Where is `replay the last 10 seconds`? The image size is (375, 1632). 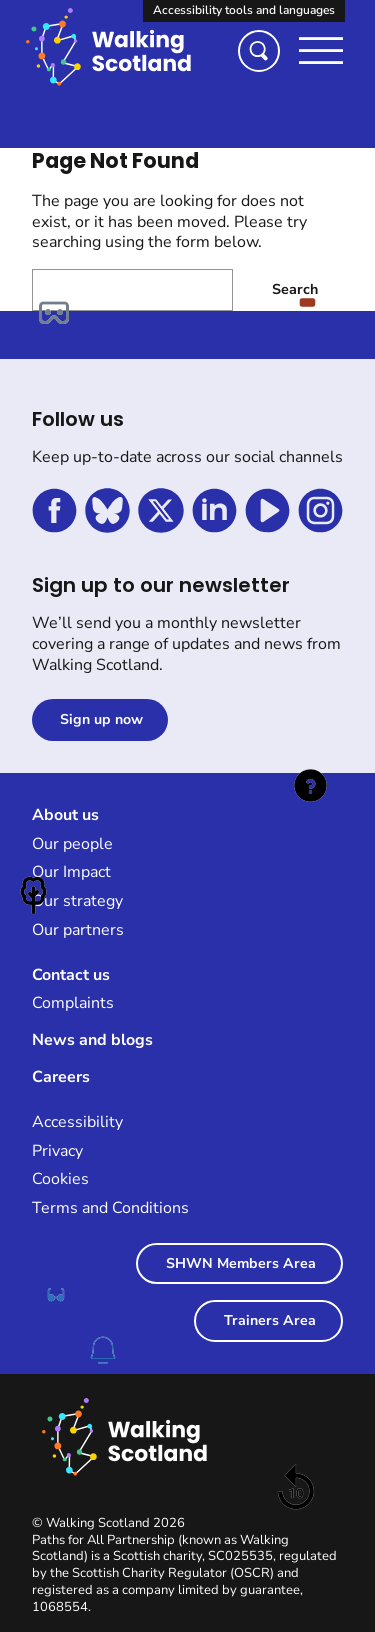 replay the last 10 seconds is located at coordinates (296, 1489).